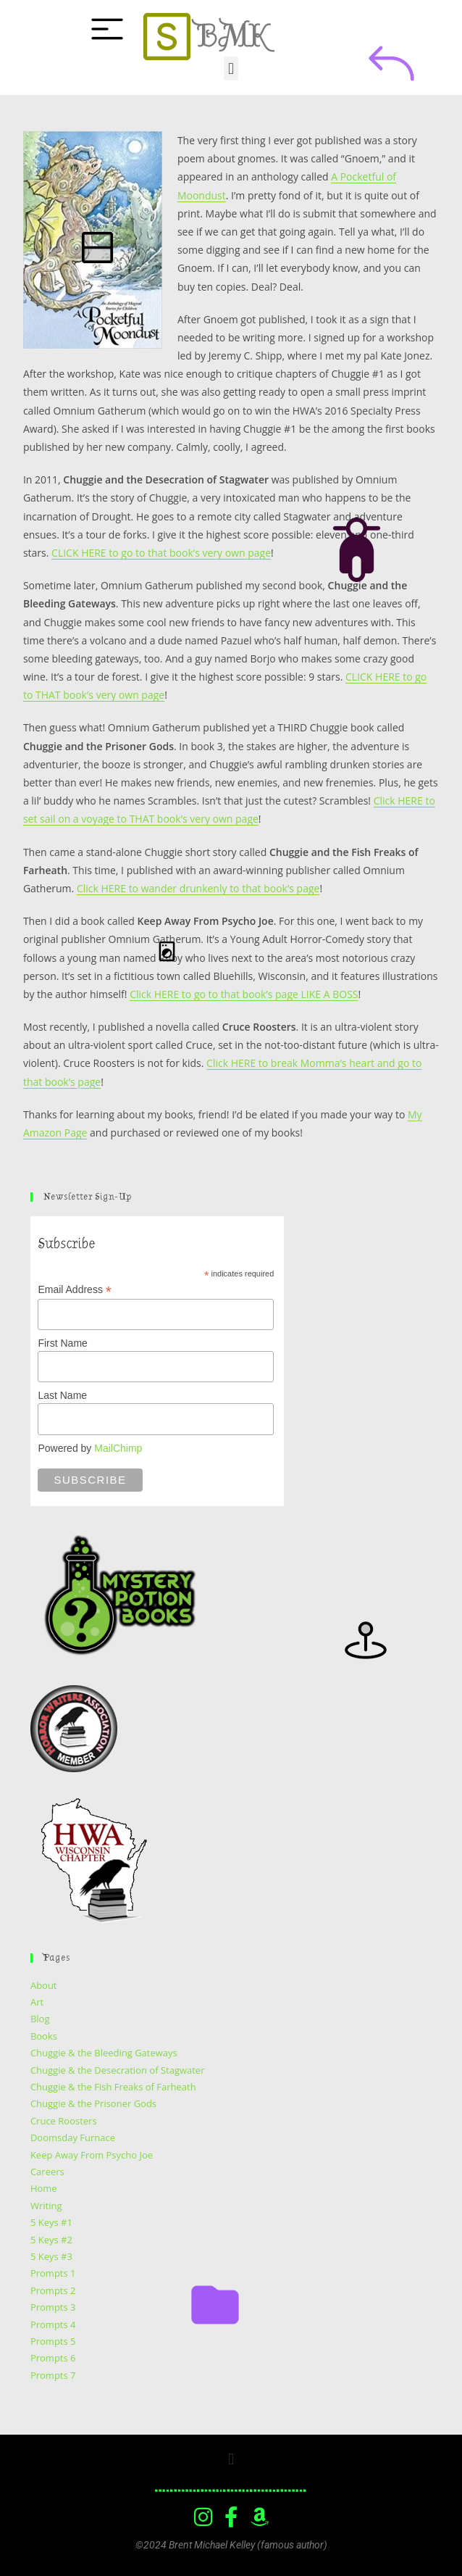 Image resolution: width=462 pixels, height=2576 pixels. Describe the element at coordinates (215, 2306) in the screenshot. I see `open folder to view contents` at that location.